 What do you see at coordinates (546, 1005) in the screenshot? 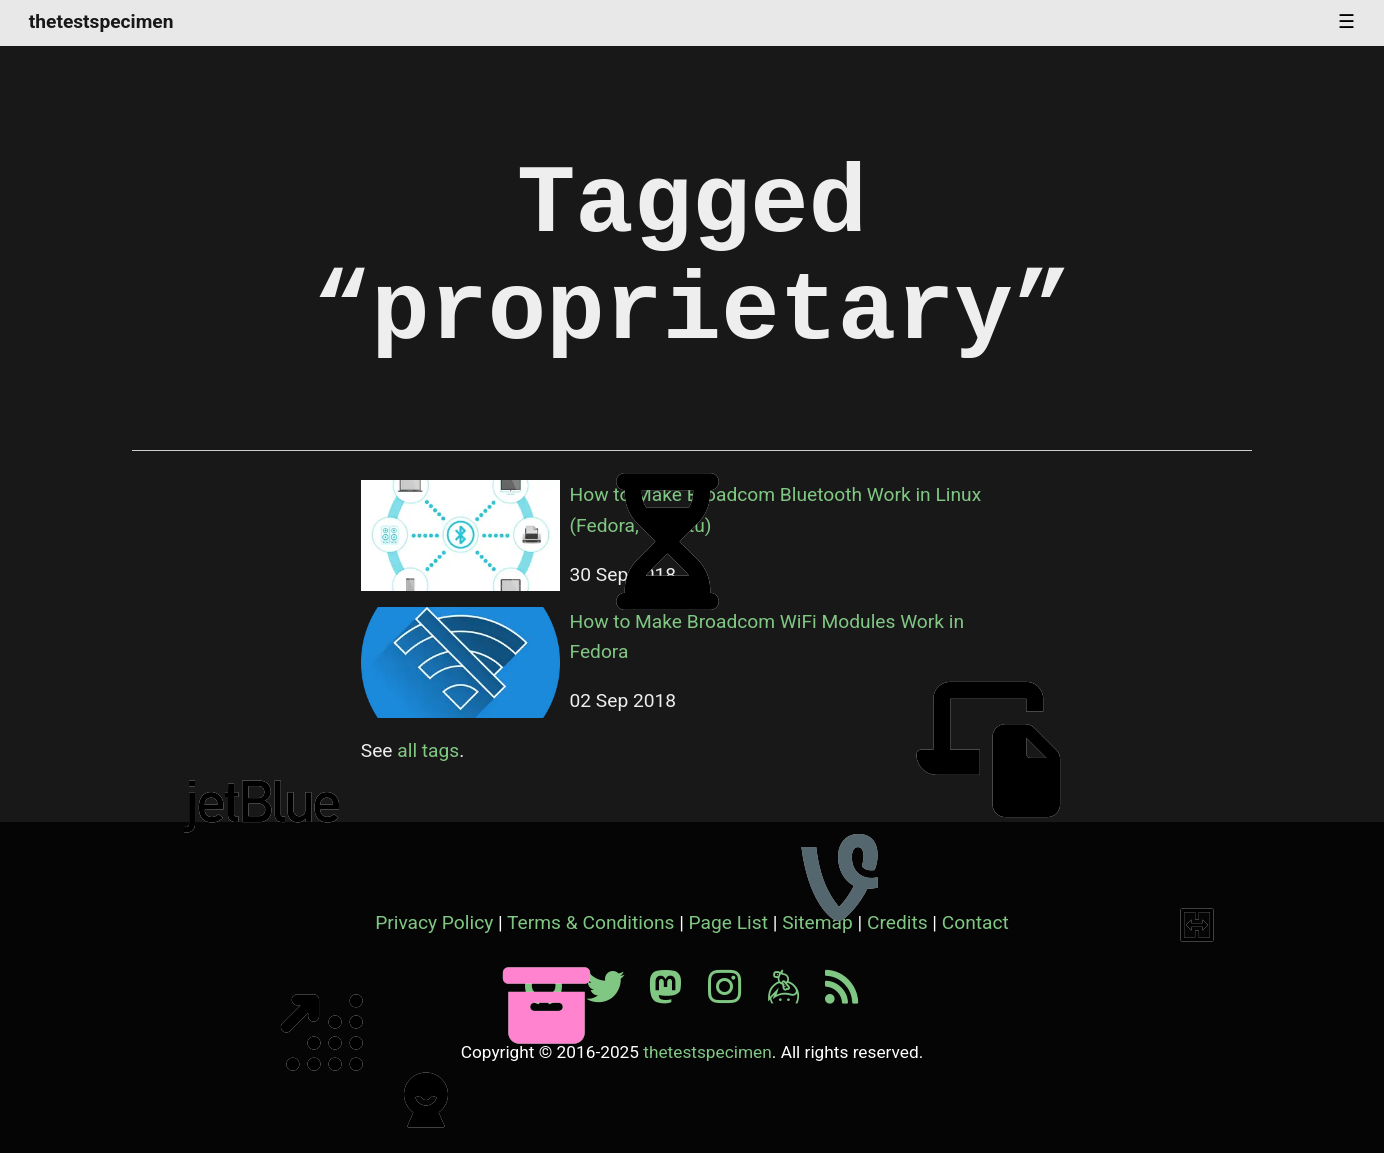
I see `access archived items or files` at bounding box center [546, 1005].